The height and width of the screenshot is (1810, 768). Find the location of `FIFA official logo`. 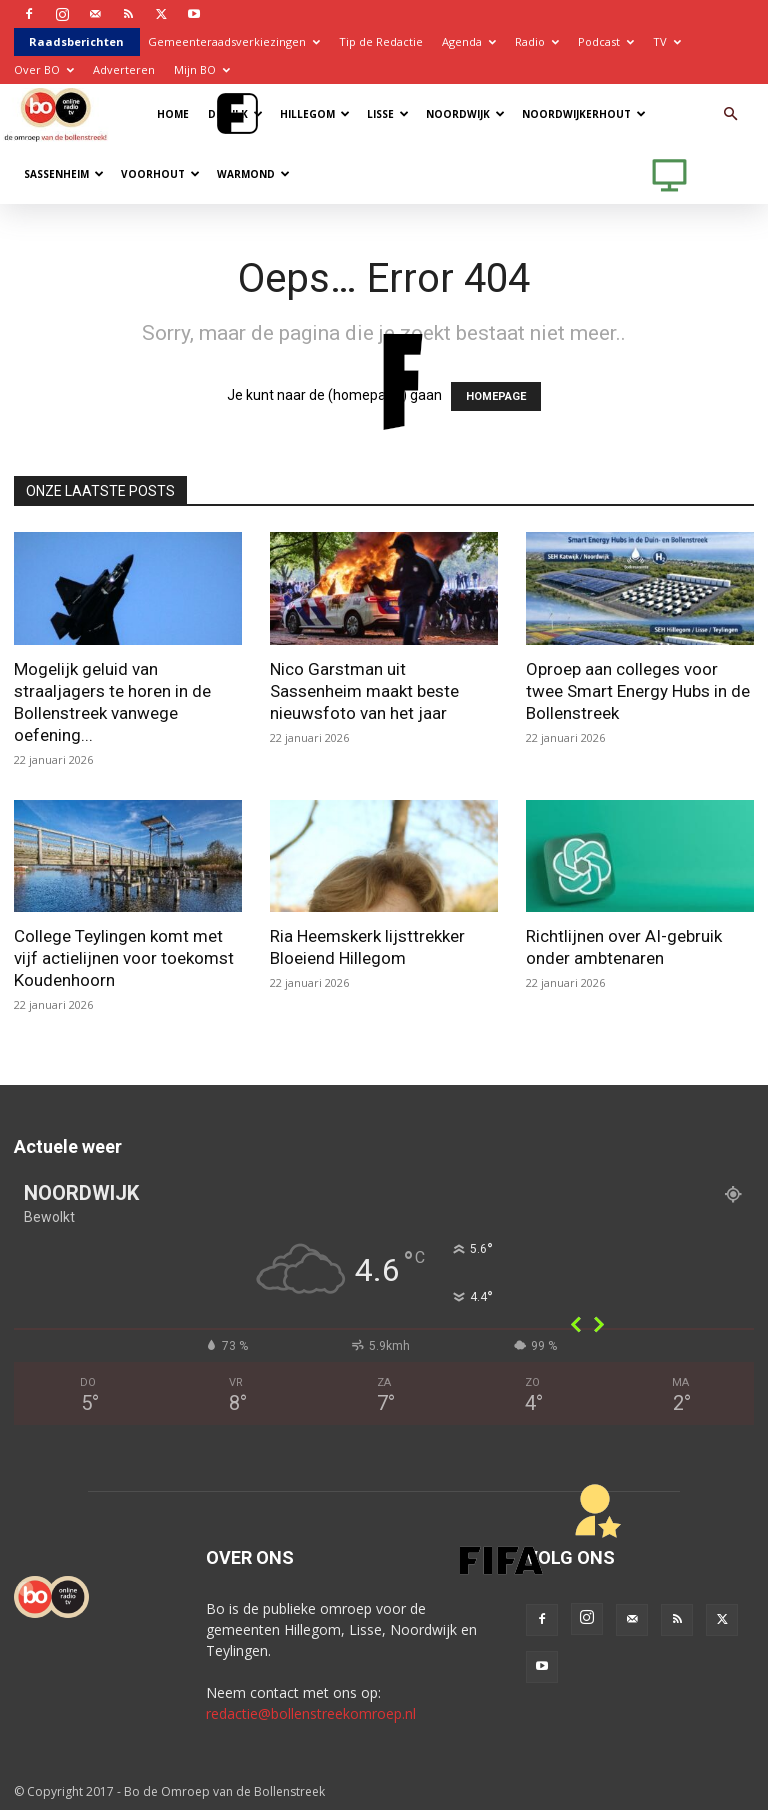

FIFA official logo is located at coordinates (501, 1560).